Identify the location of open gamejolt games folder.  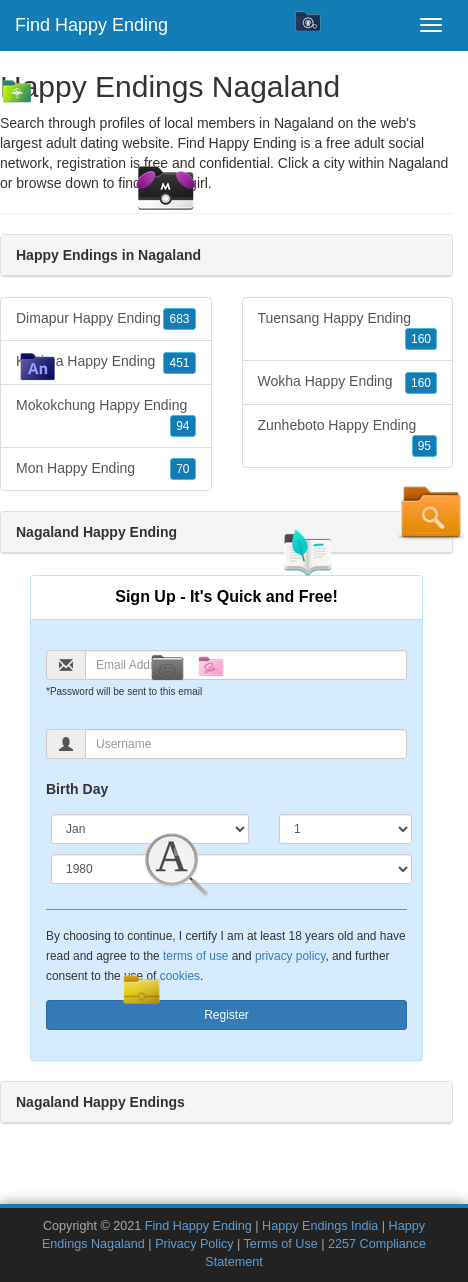
(17, 92).